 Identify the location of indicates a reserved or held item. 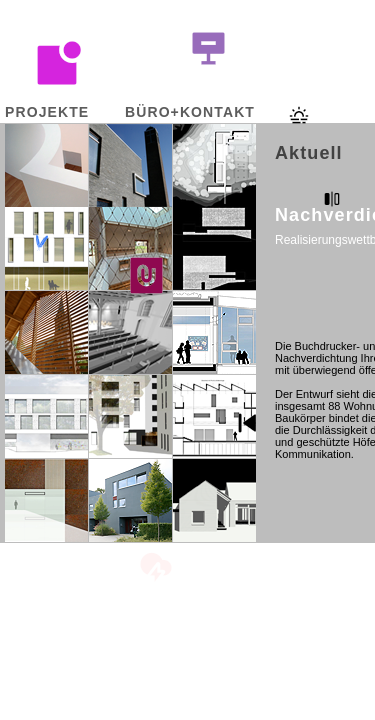
(208, 48).